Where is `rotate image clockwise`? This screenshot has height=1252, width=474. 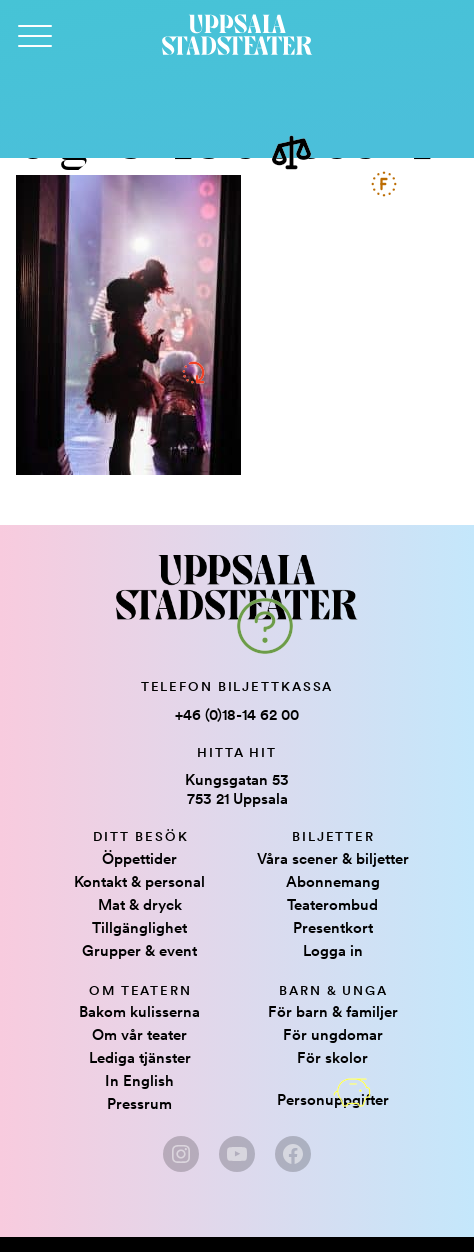
rotate image clockwise is located at coordinates (193, 372).